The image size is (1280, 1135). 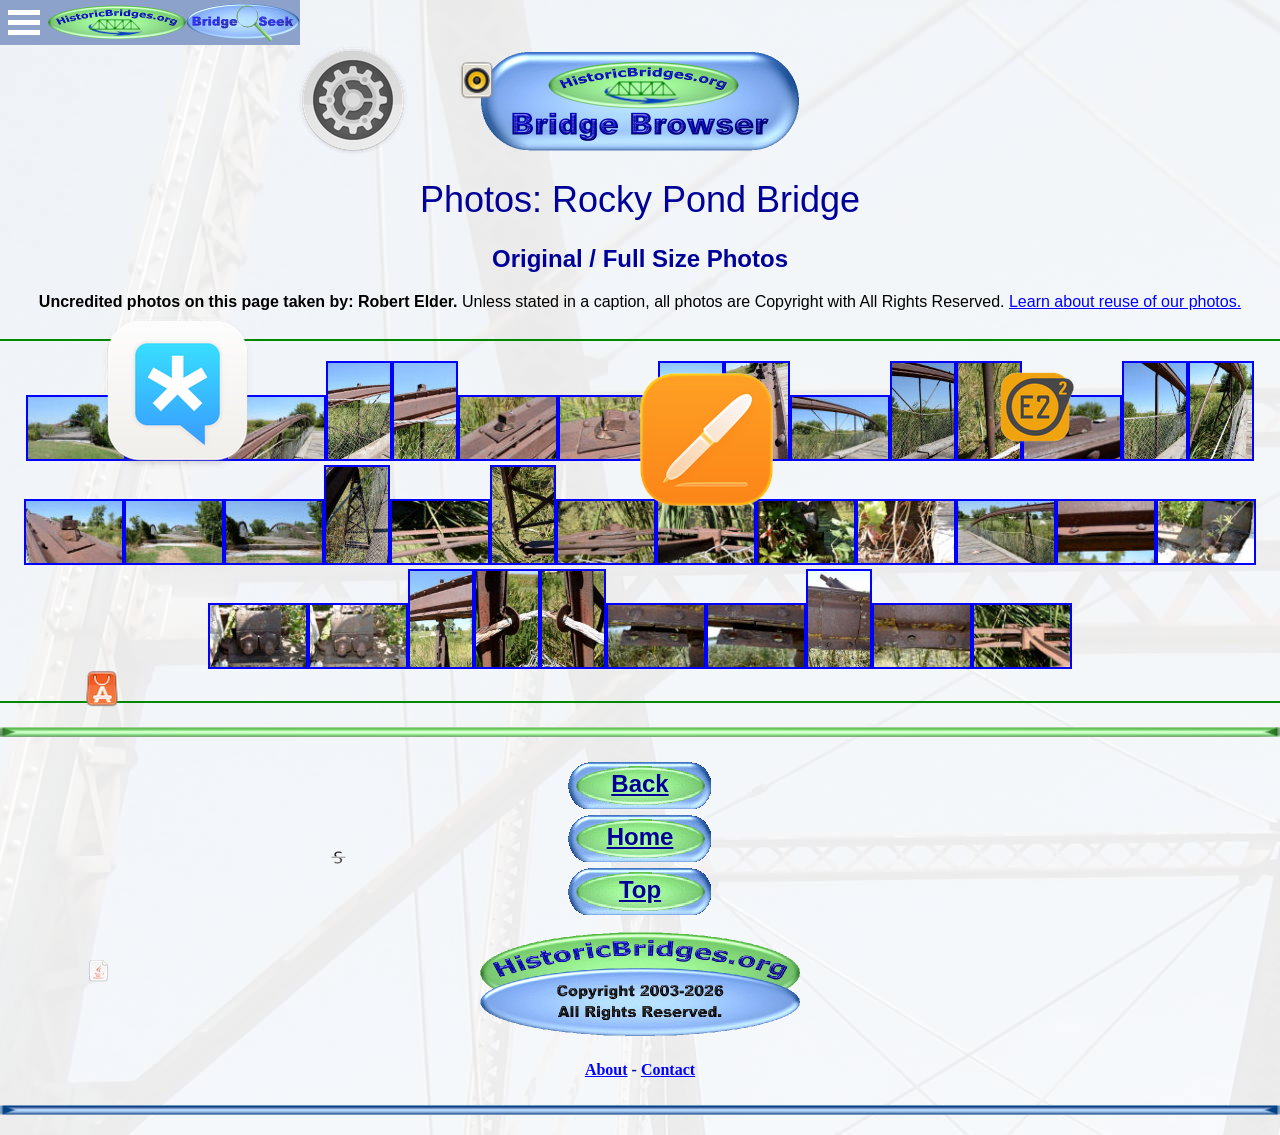 I want to click on open the app center to browse and install applications, so click(x=102, y=688).